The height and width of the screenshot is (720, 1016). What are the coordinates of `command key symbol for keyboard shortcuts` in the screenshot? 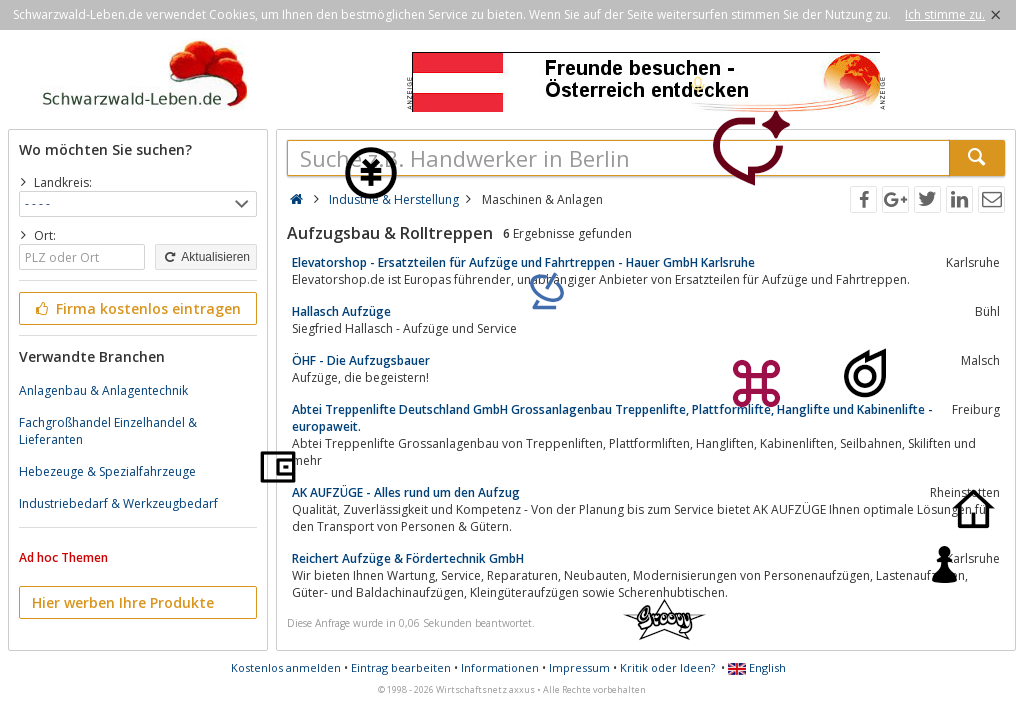 It's located at (756, 383).